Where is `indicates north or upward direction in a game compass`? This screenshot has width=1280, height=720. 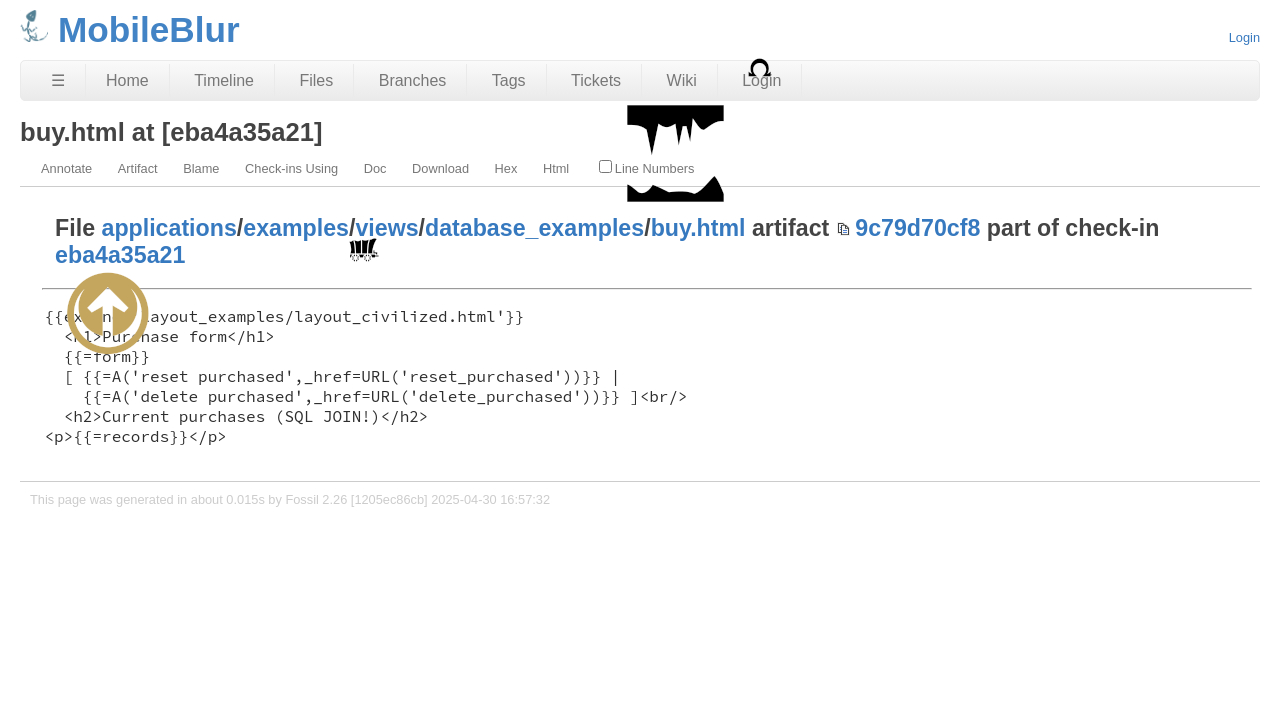
indicates north or upward direction in a game compass is located at coordinates (108, 314).